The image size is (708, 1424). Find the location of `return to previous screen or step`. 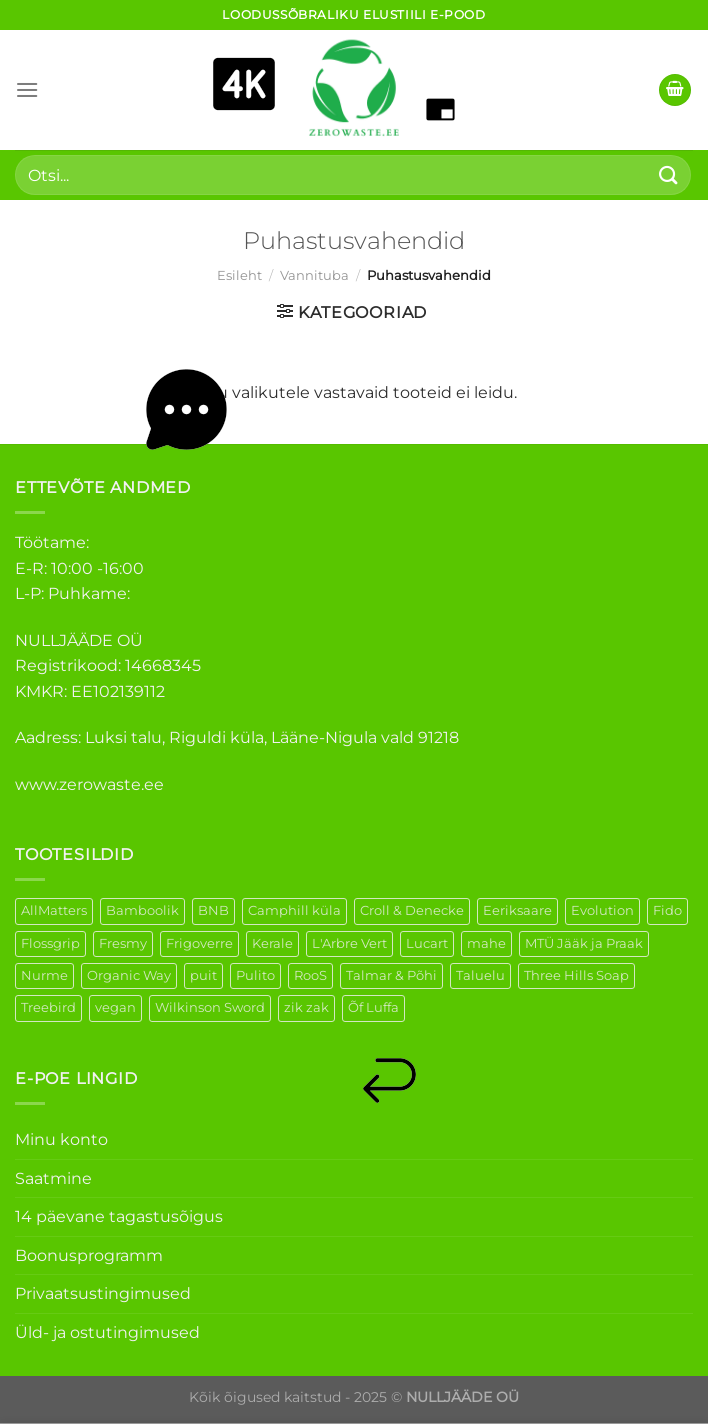

return to previous screen or step is located at coordinates (389, 1078).